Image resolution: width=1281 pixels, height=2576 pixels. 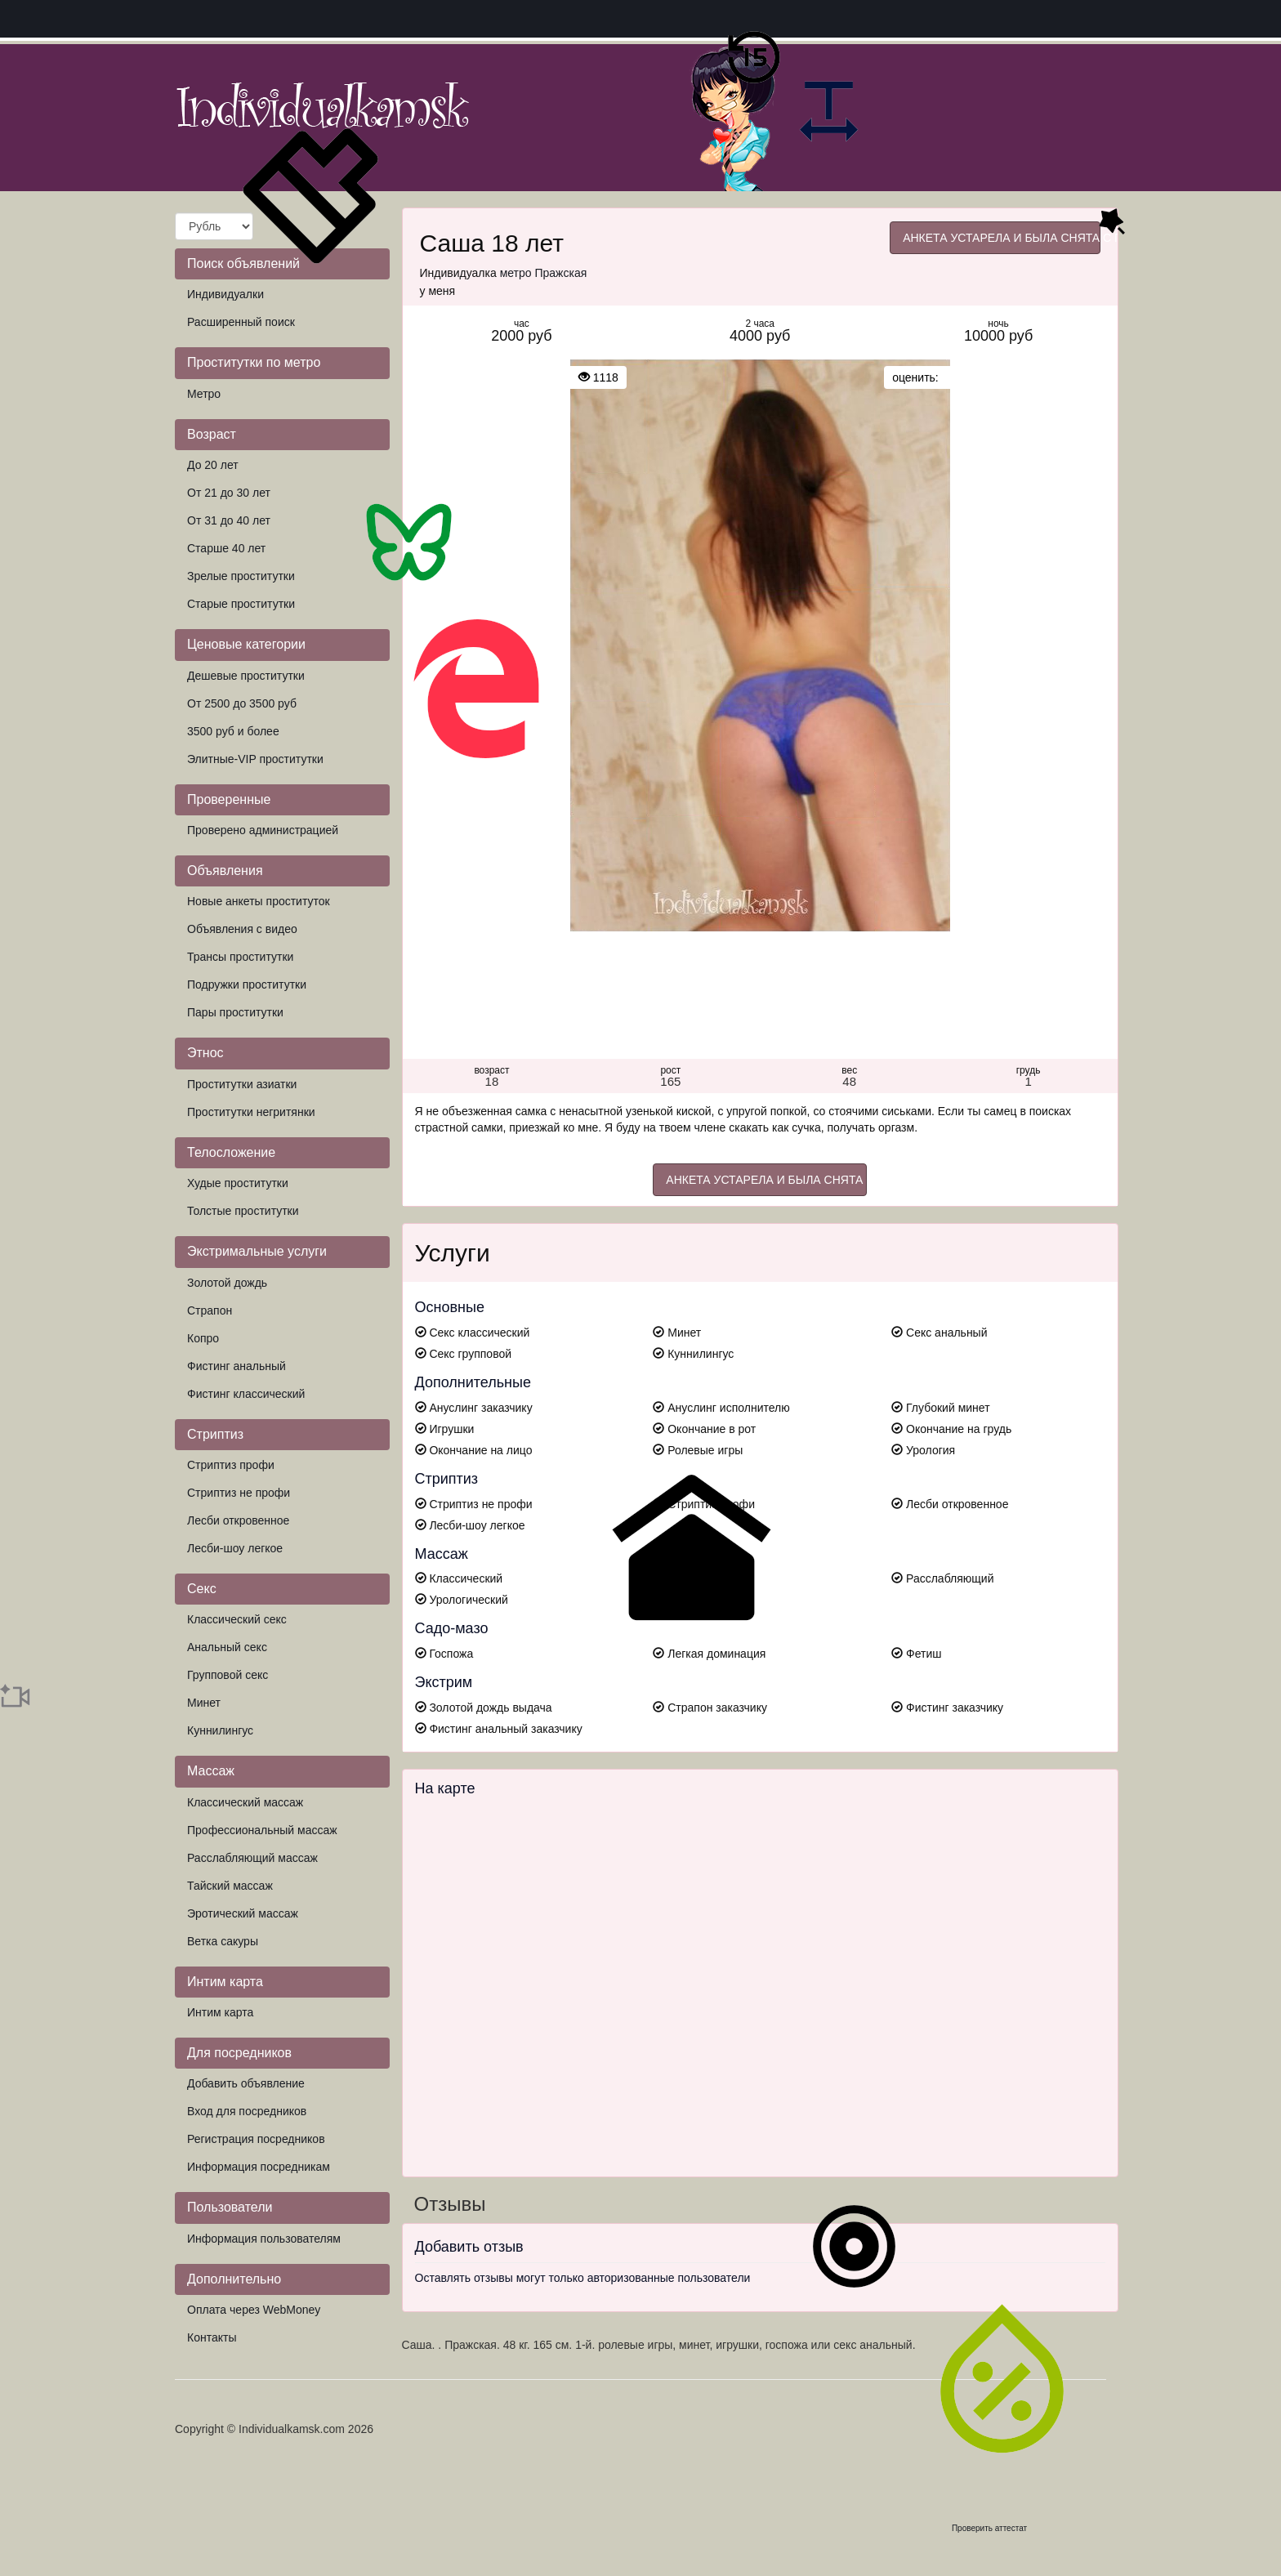 I want to click on rewind 15 seconds, so click(x=754, y=57).